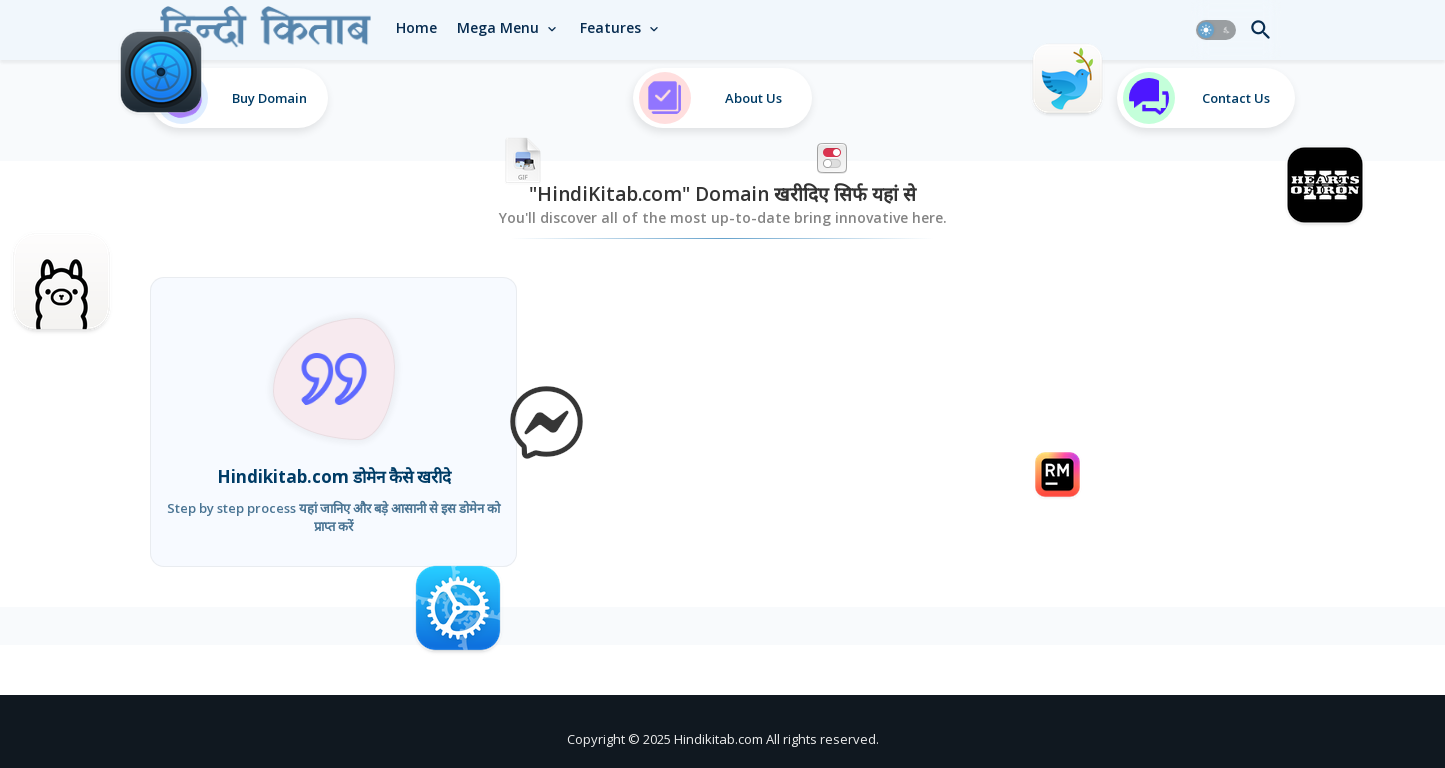 The width and height of the screenshot is (1445, 768). Describe the element at coordinates (1067, 78) in the screenshot. I see `open the kindd application` at that location.